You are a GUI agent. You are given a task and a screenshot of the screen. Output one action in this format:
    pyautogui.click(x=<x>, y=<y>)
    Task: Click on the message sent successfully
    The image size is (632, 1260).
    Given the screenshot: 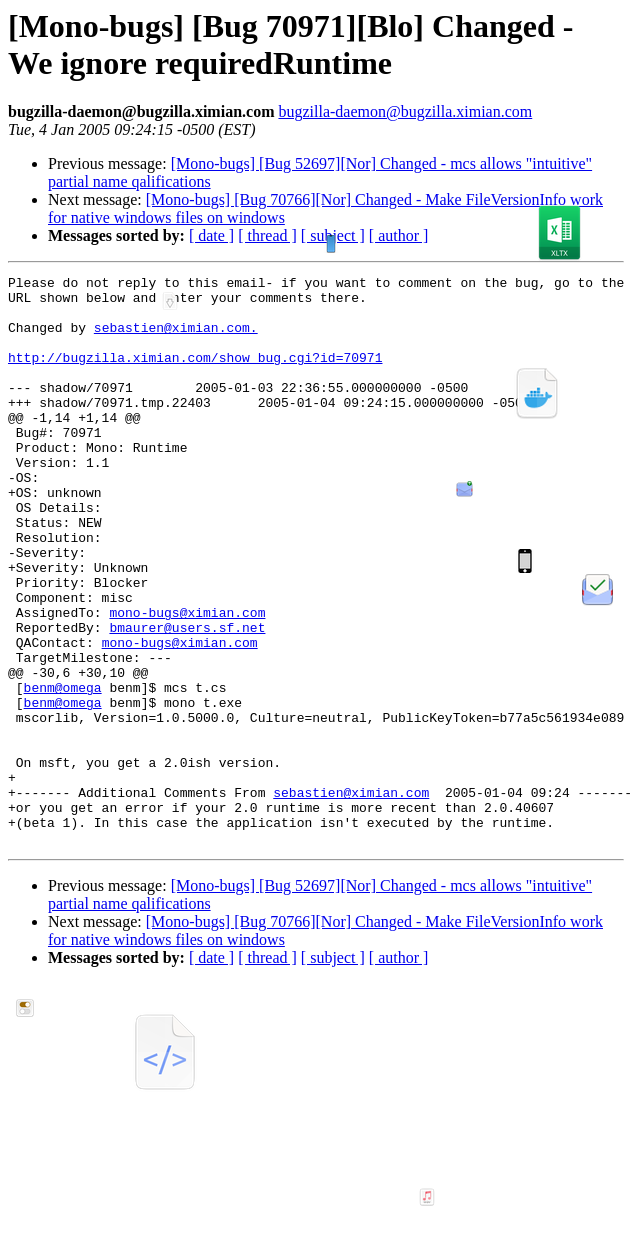 What is the action you would take?
    pyautogui.click(x=464, y=489)
    